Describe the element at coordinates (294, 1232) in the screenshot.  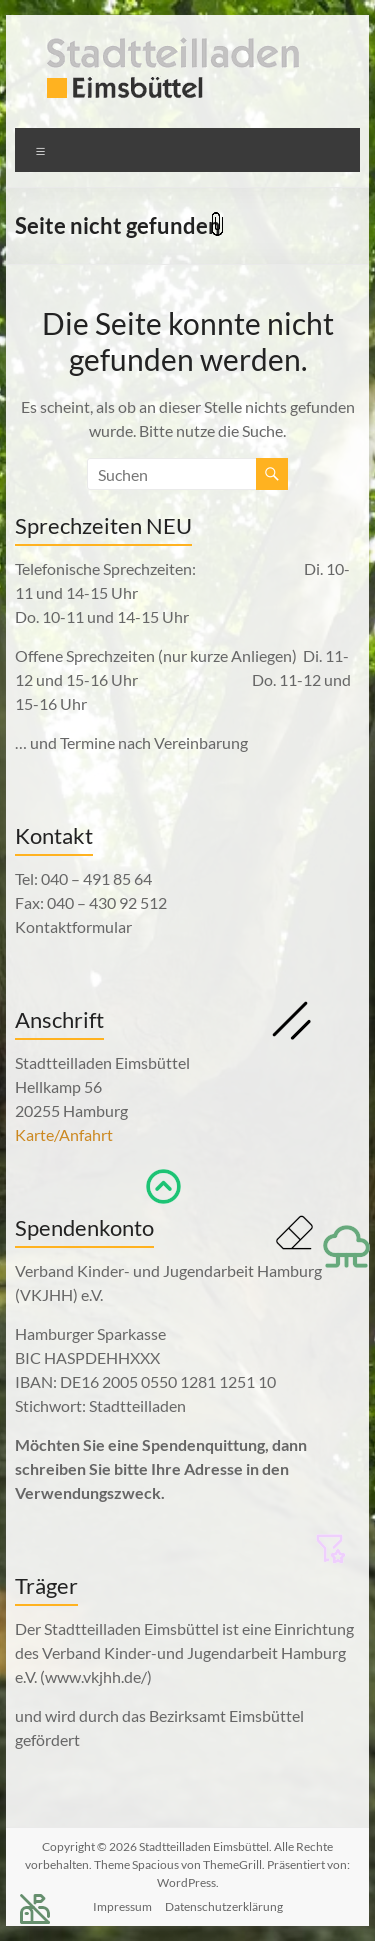
I see `erase or delete content` at that location.